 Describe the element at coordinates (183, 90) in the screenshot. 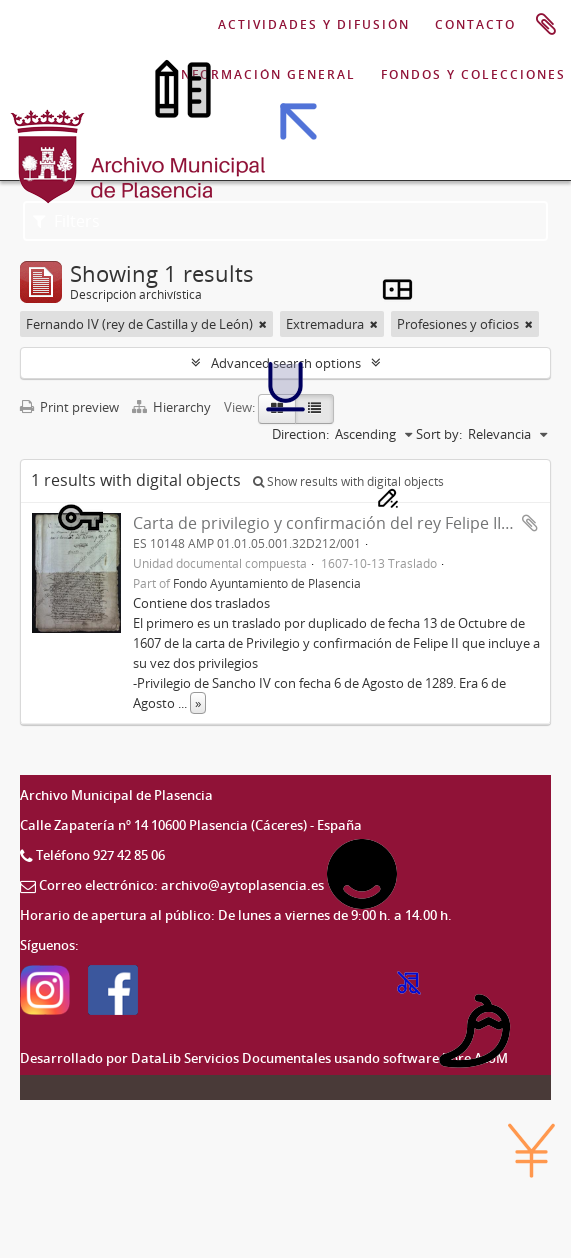

I see `access design or editing tools` at that location.